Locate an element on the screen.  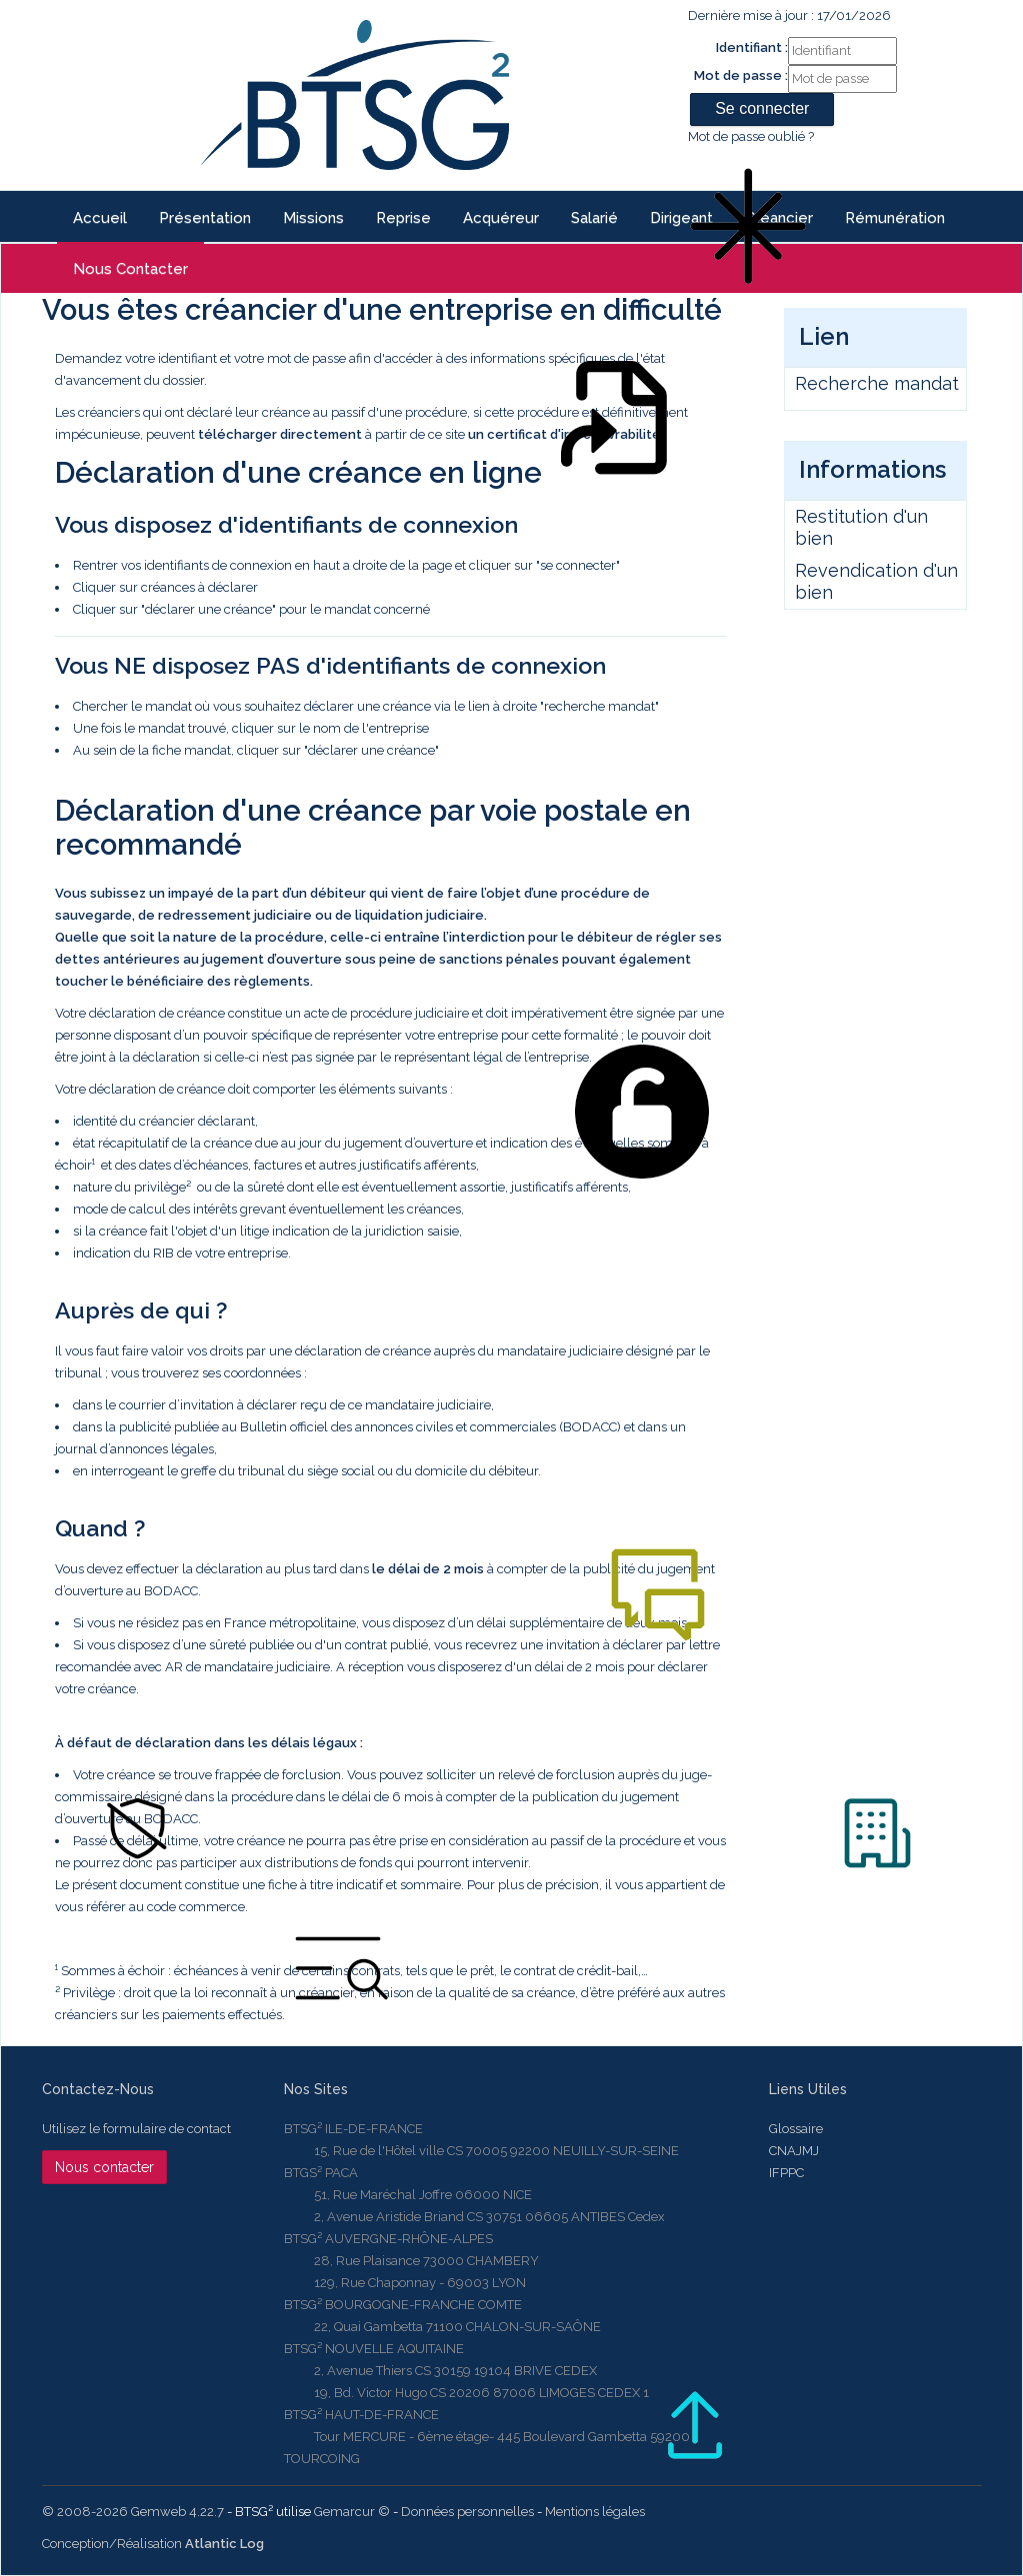
view organization or team settings is located at coordinates (877, 1834).